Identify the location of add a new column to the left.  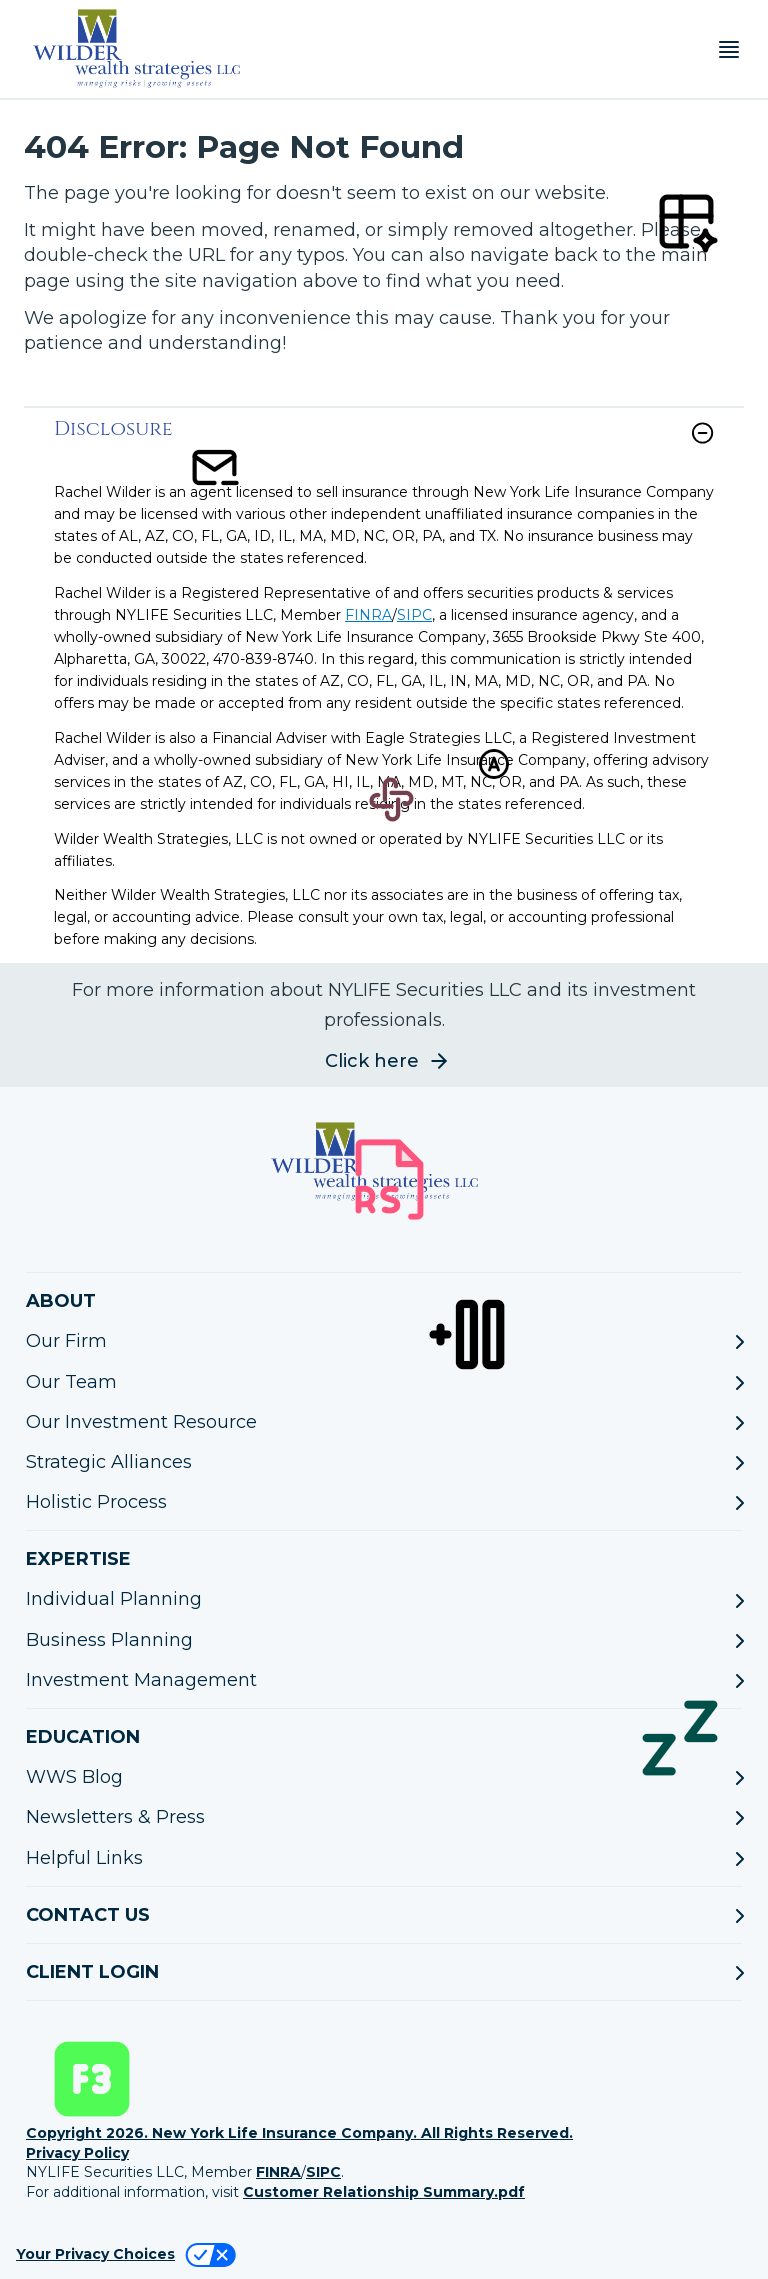
(472, 1334).